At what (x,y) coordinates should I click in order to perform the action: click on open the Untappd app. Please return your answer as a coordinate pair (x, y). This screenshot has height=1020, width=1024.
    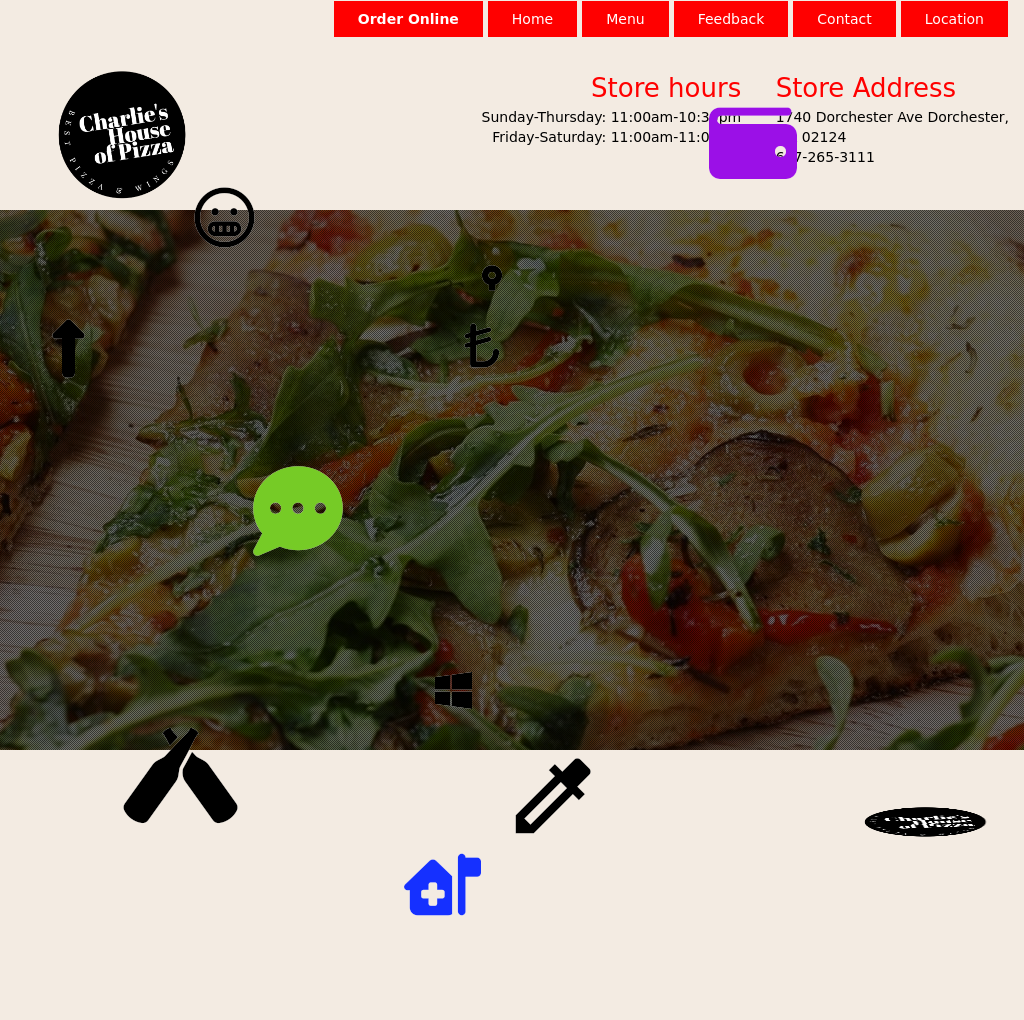
    Looking at the image, I should click on (180, 775).